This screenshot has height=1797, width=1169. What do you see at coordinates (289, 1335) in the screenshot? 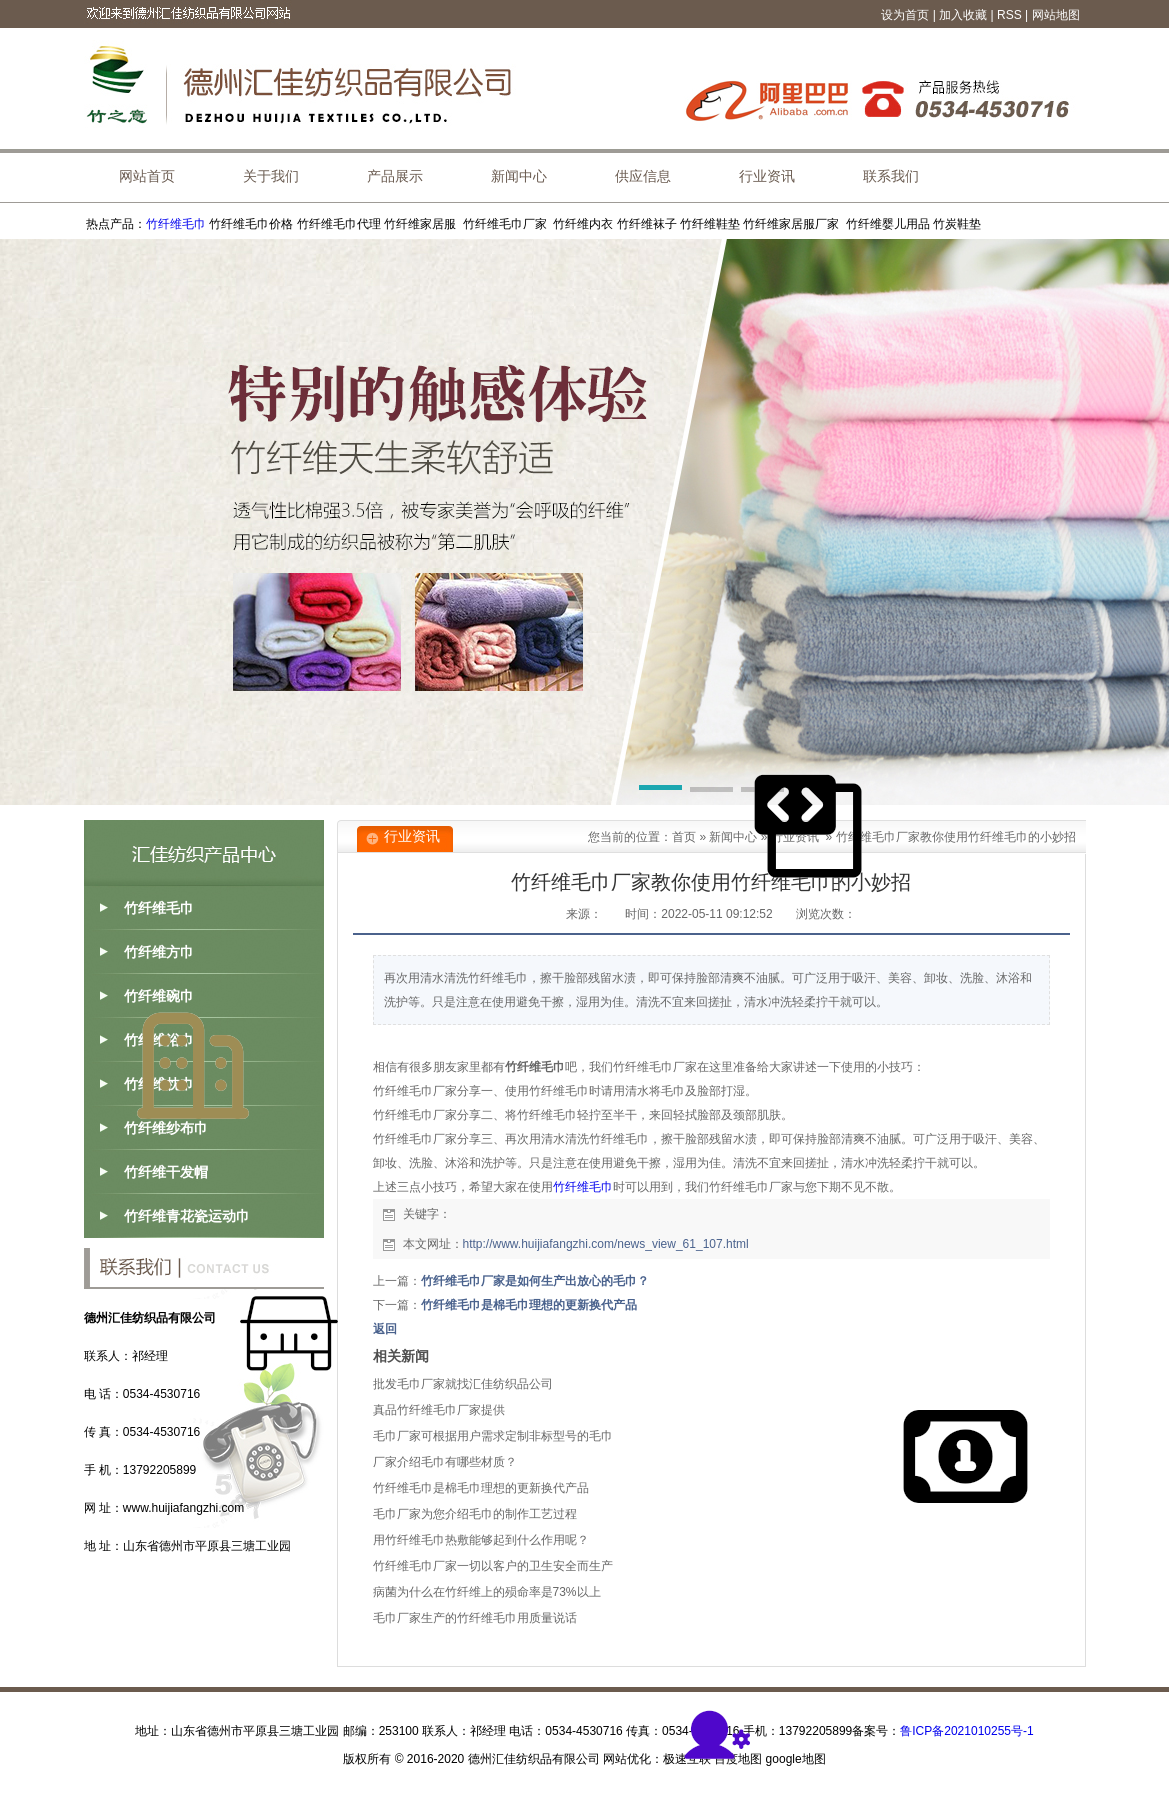
I see `select off-road or adventure vehicle type` at bounding box center [289, 1335].